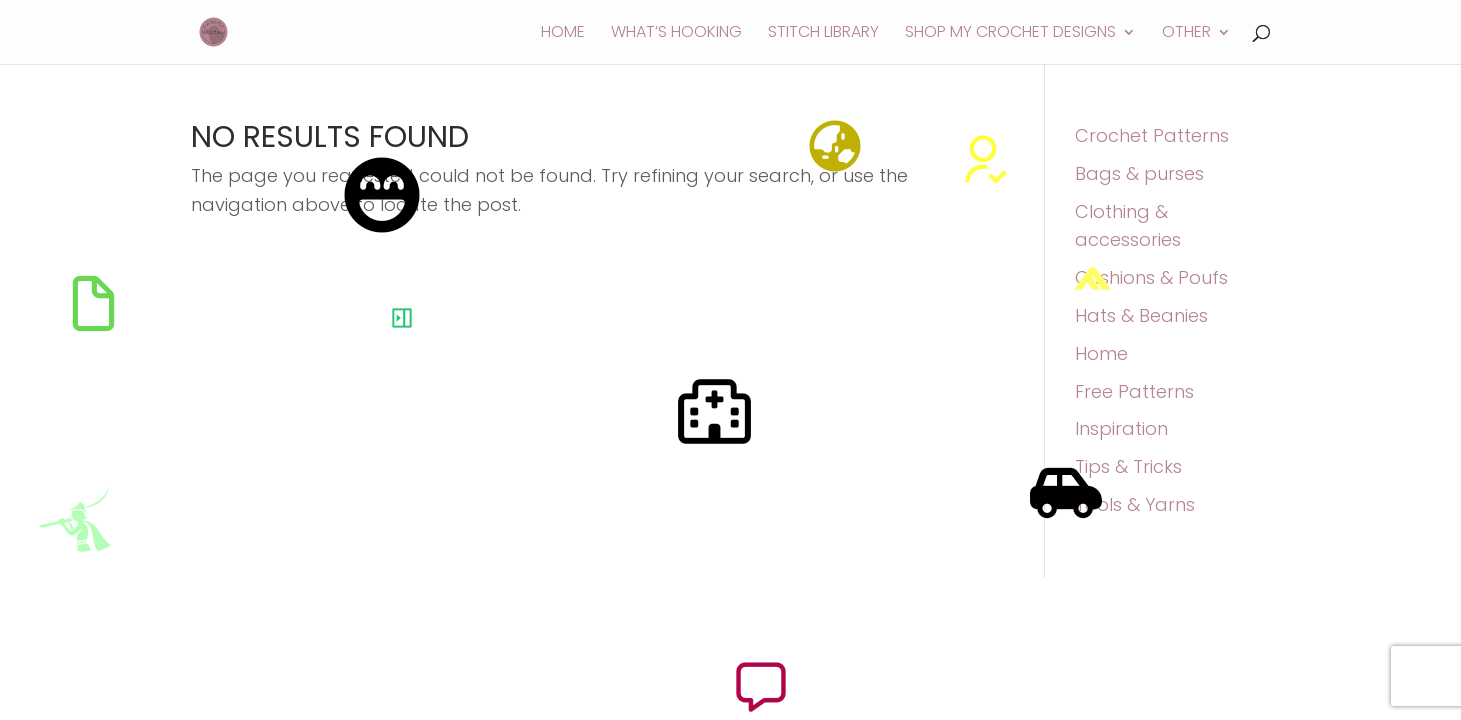  Describe the element at coordinates (93, 303) in the screenshot. I see `view or open a file` at that location.